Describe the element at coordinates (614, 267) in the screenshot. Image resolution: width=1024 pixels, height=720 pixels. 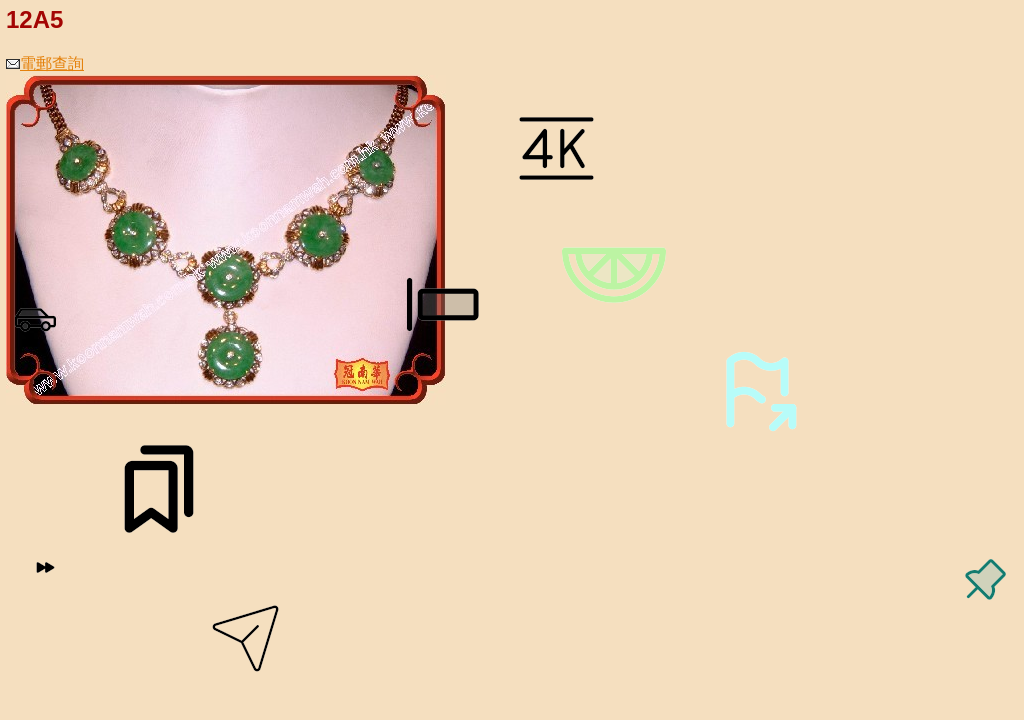
I see `indicates citrus or fruit-related content` at that location.